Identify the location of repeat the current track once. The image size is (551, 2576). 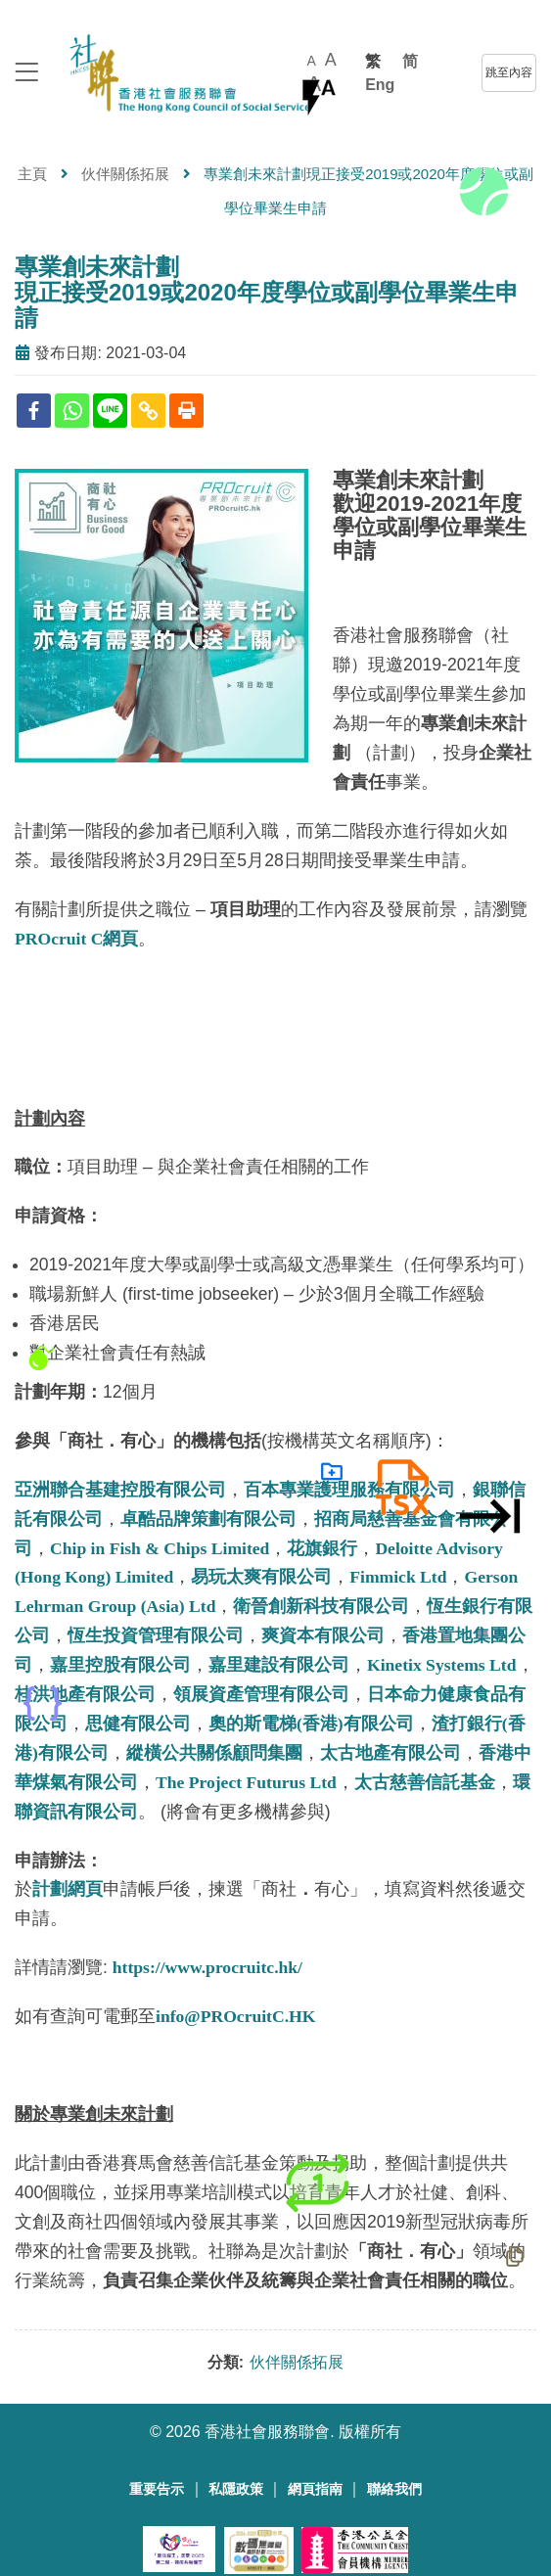
(317, 2183).